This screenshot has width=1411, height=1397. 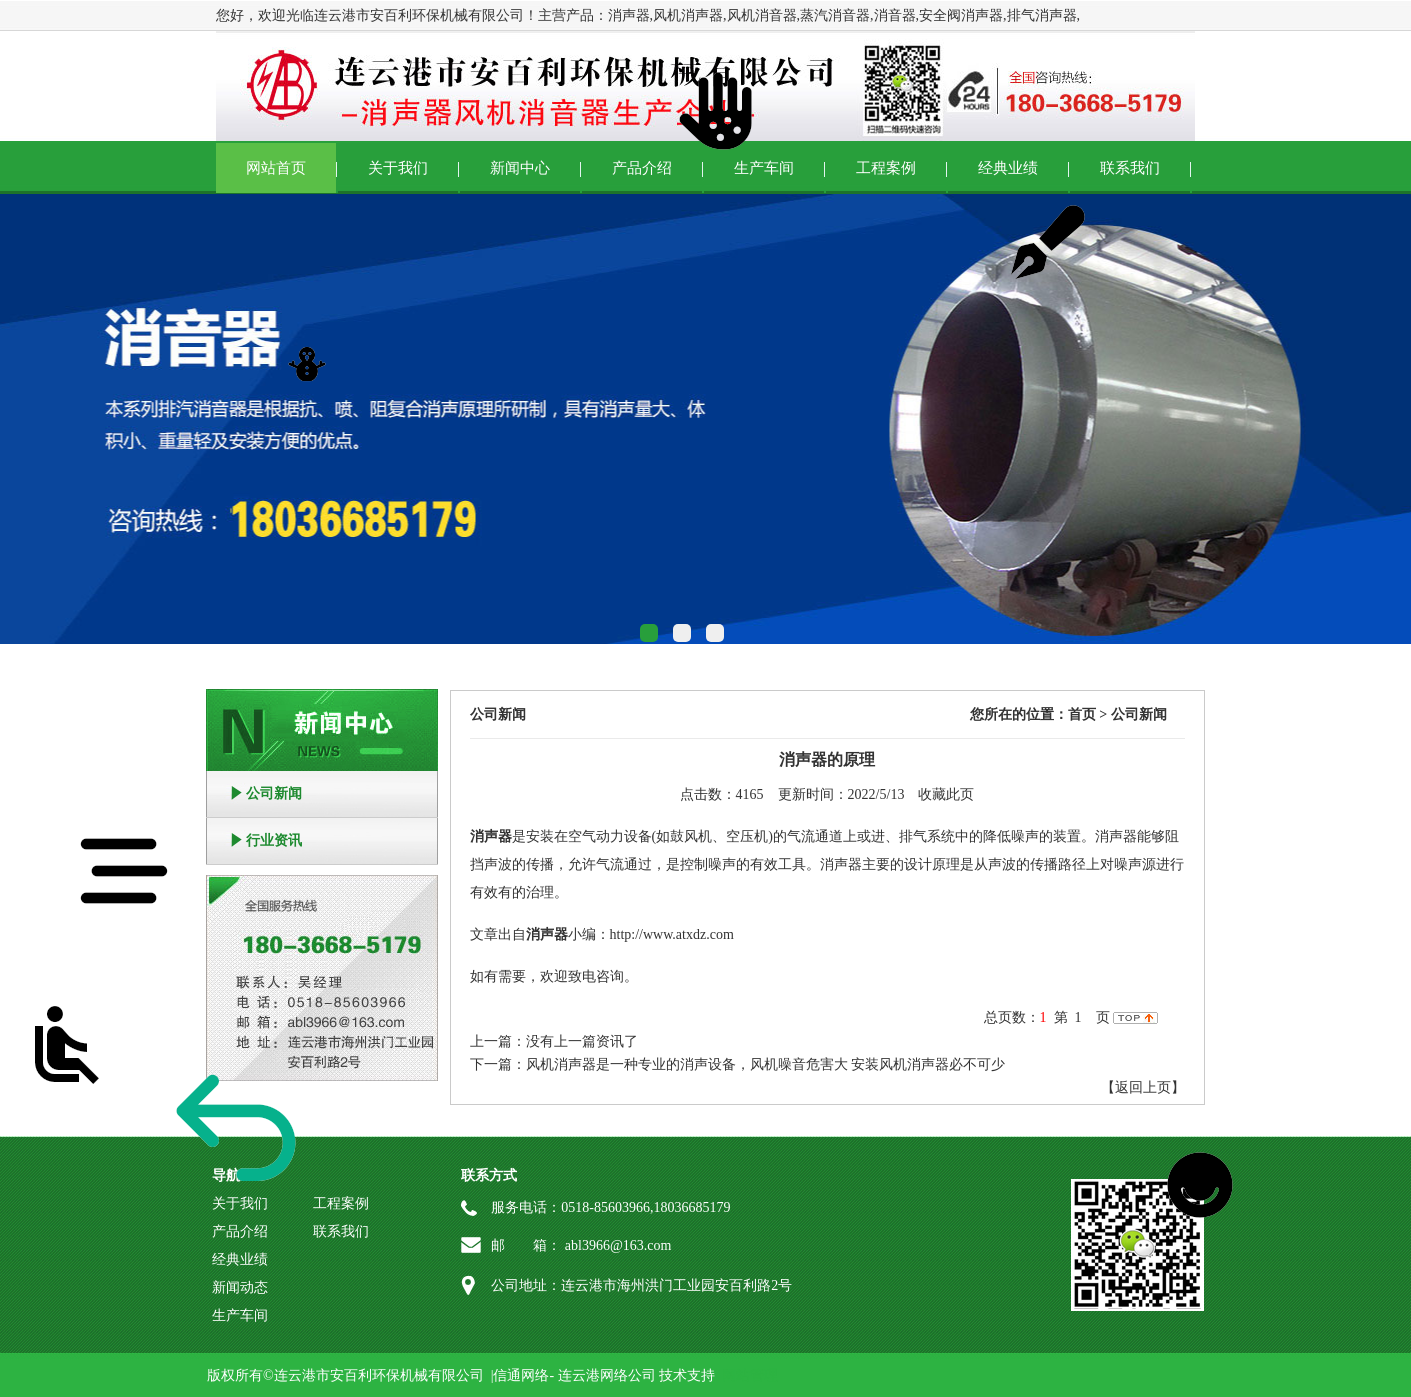 I want to click on visit ello social network, so click(x=1200, y=1185).